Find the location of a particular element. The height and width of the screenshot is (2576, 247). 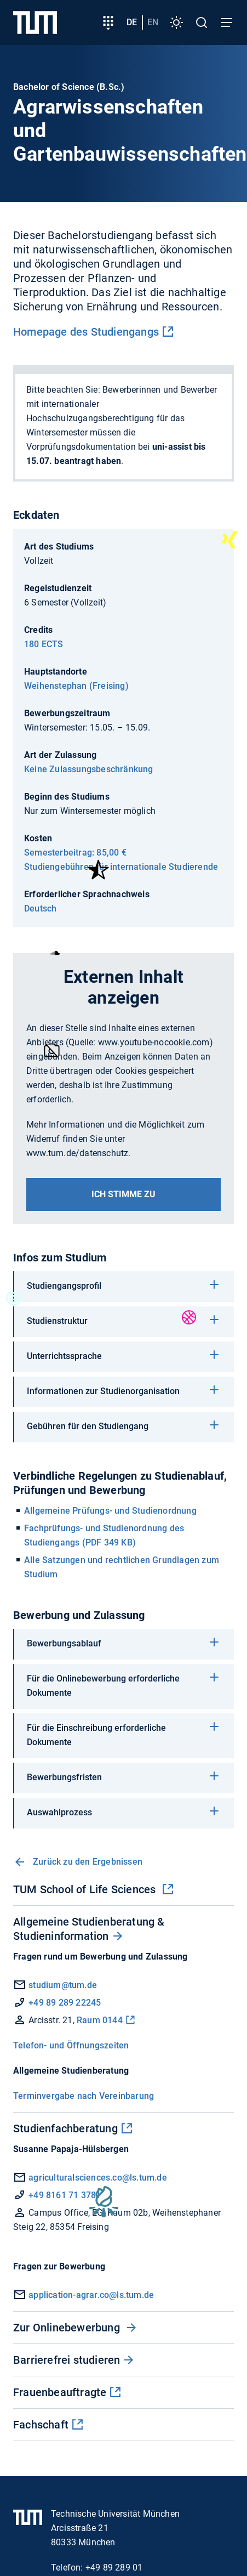

access sports scores and updates is located at coordinates (189, 1317).